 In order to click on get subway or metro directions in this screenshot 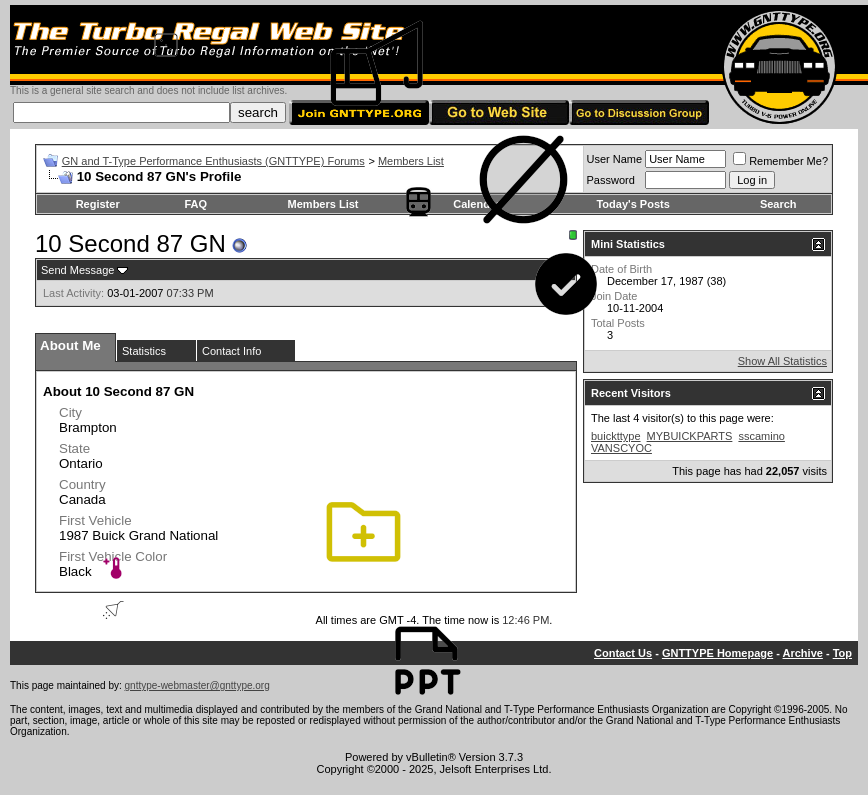, I will do `click(418, 202)`.